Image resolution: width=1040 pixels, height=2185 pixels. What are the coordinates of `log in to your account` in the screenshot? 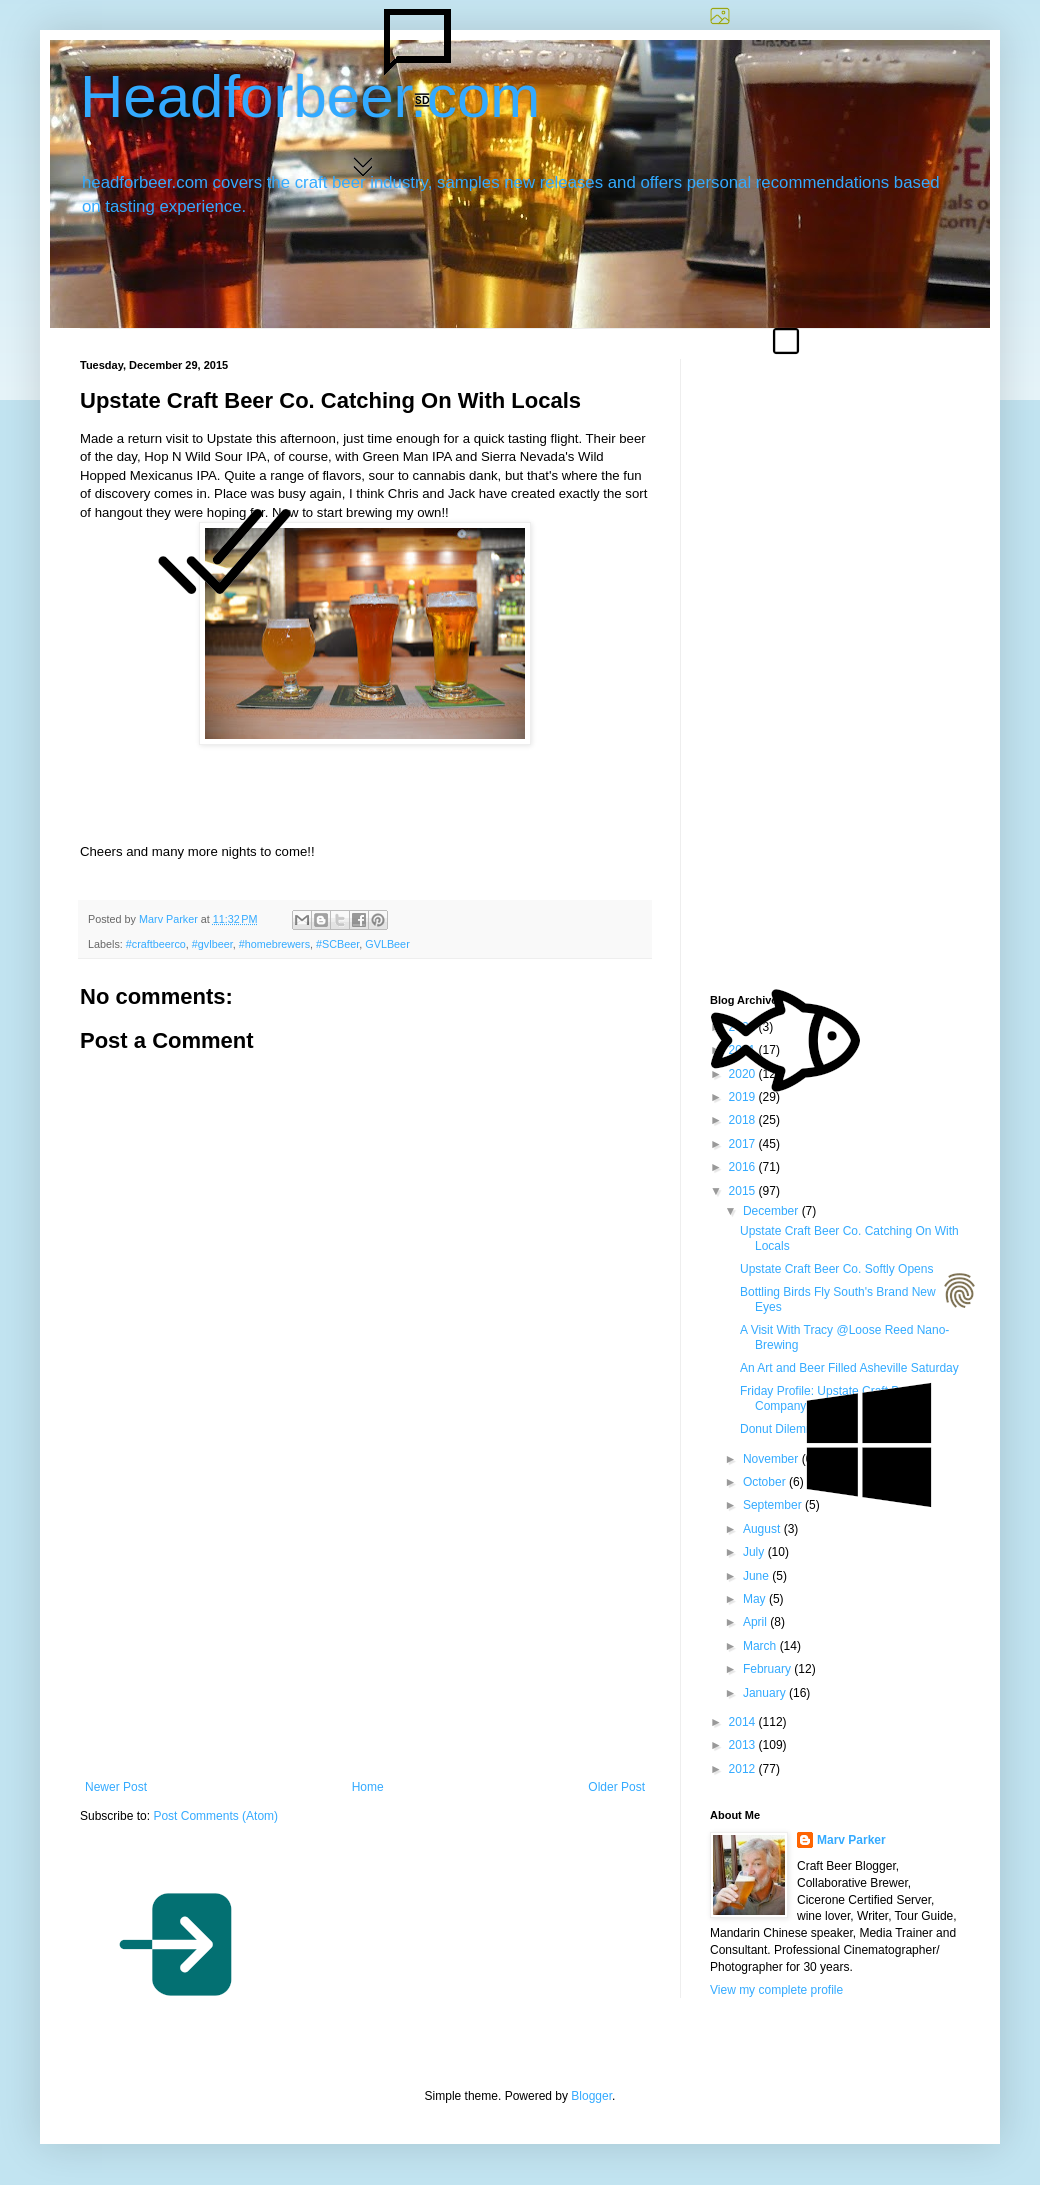 It's located at (175, 1944).